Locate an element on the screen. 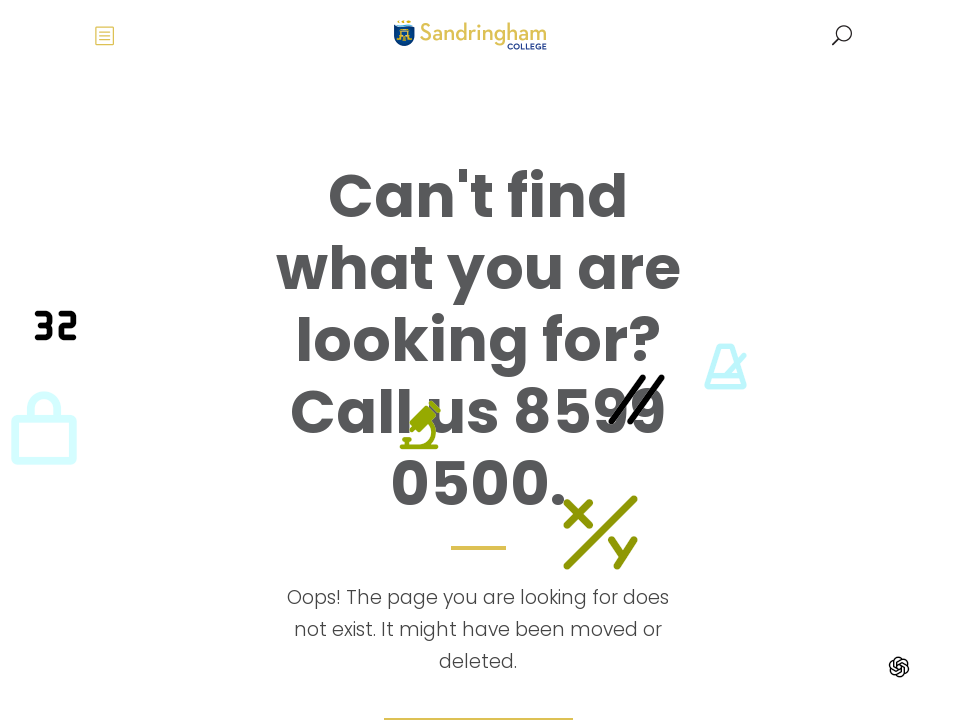  lock or secure this item is located at coordinates (44, 432).